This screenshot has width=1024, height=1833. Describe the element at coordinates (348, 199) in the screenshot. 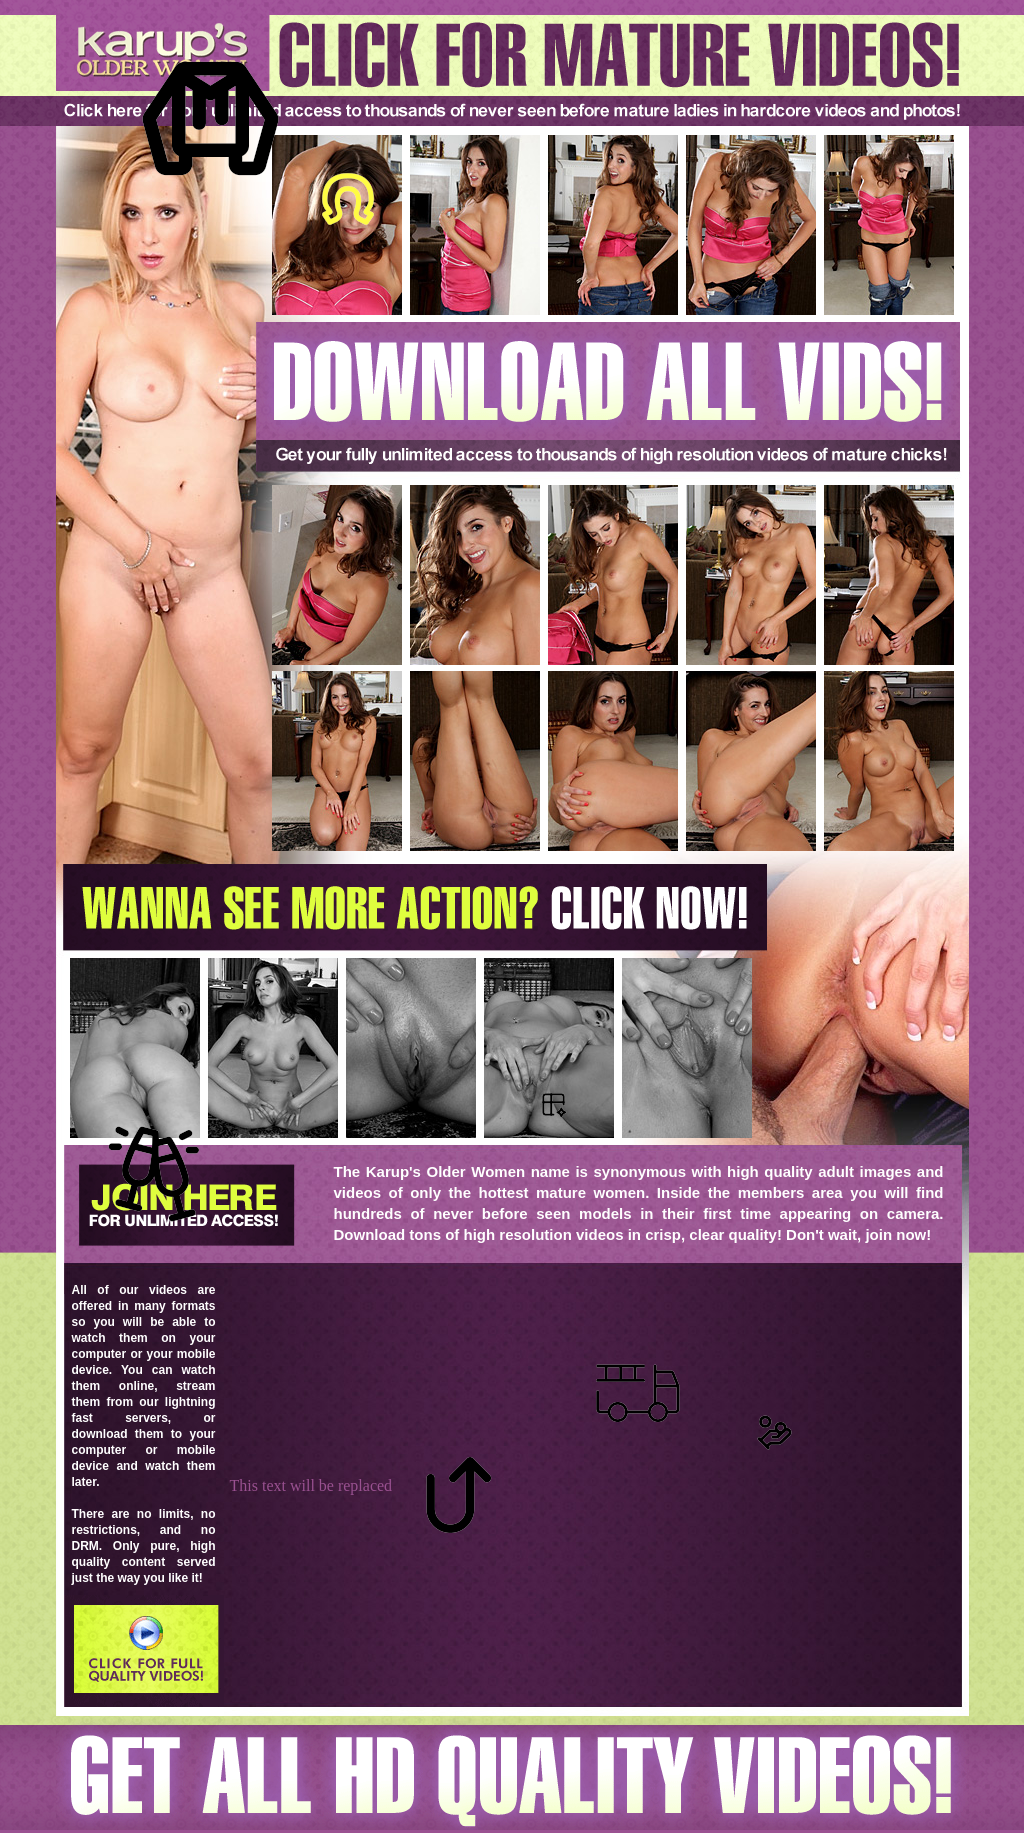

I see `access horse riding or equestrian features` at that location.